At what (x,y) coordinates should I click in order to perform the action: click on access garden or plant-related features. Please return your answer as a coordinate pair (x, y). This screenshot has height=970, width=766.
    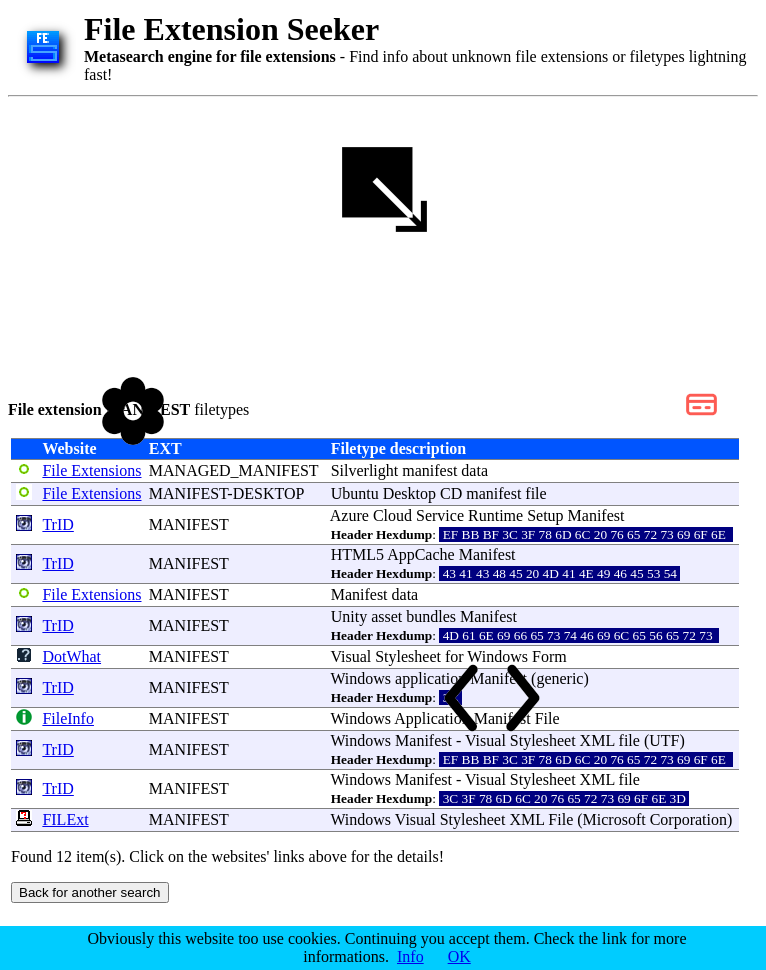
    Looking at the image, I should click on (133, 411).